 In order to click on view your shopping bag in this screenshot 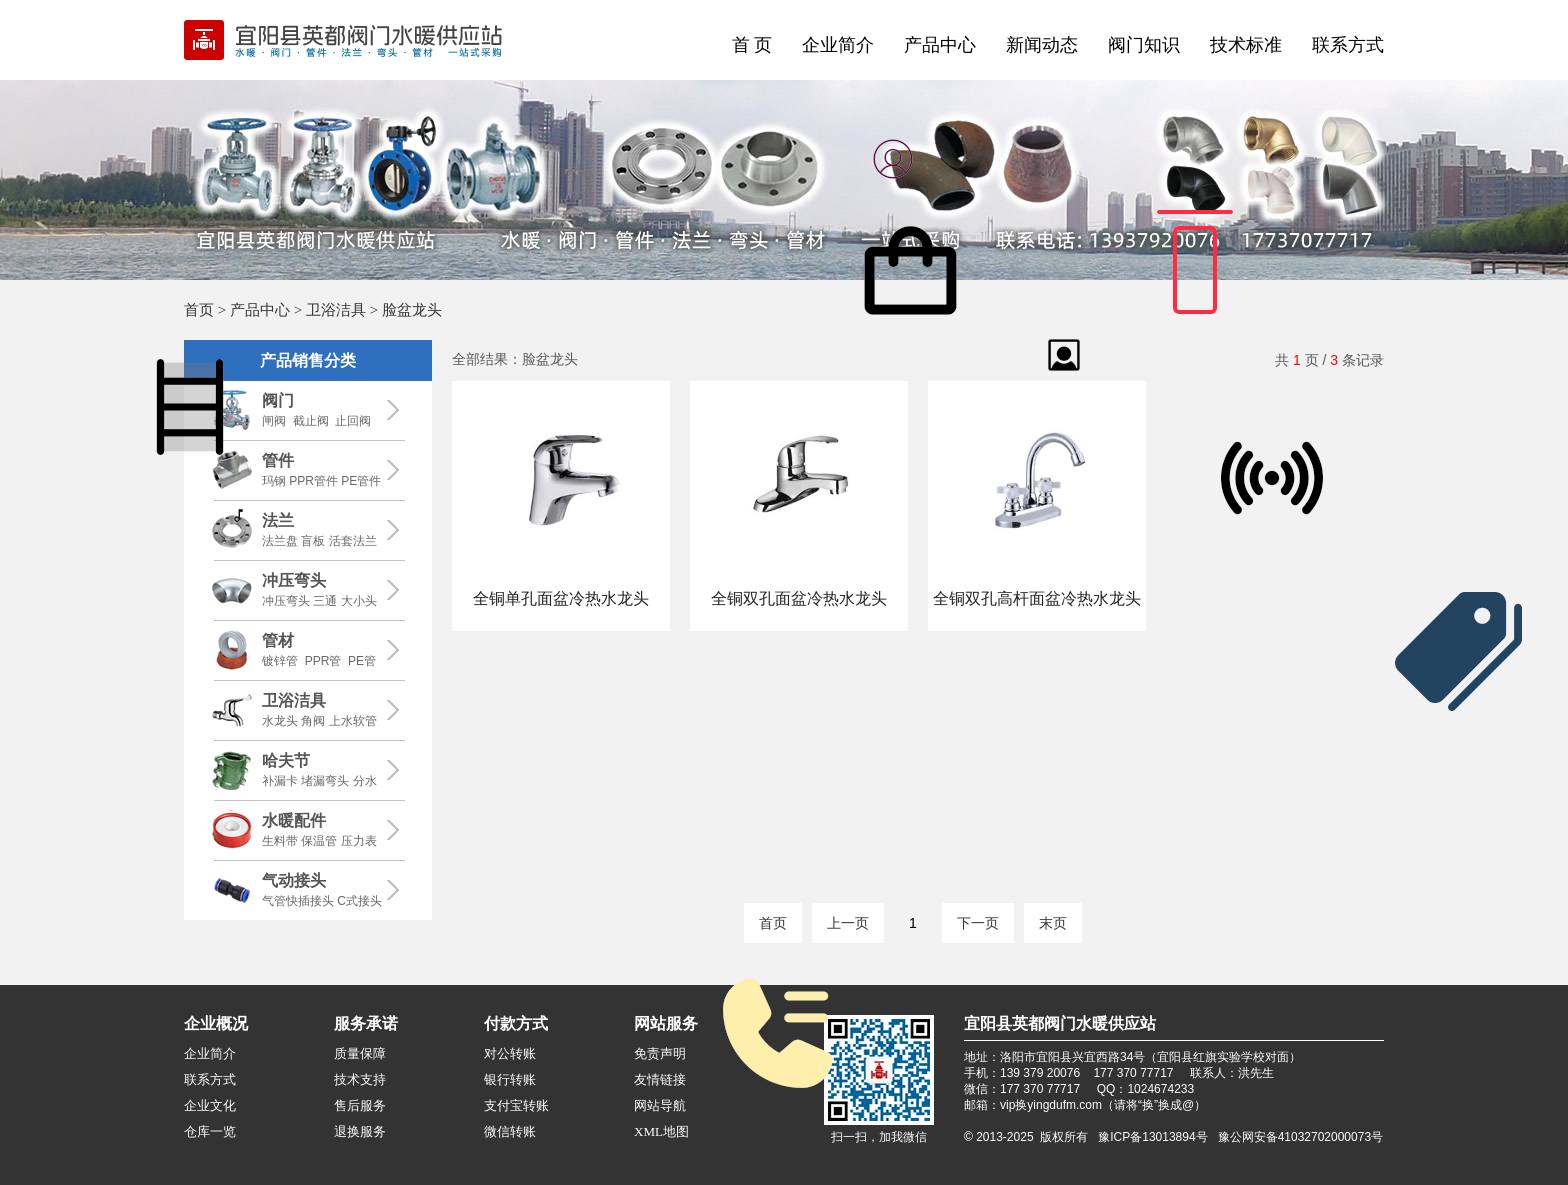, I will do `click(910, 275)`.